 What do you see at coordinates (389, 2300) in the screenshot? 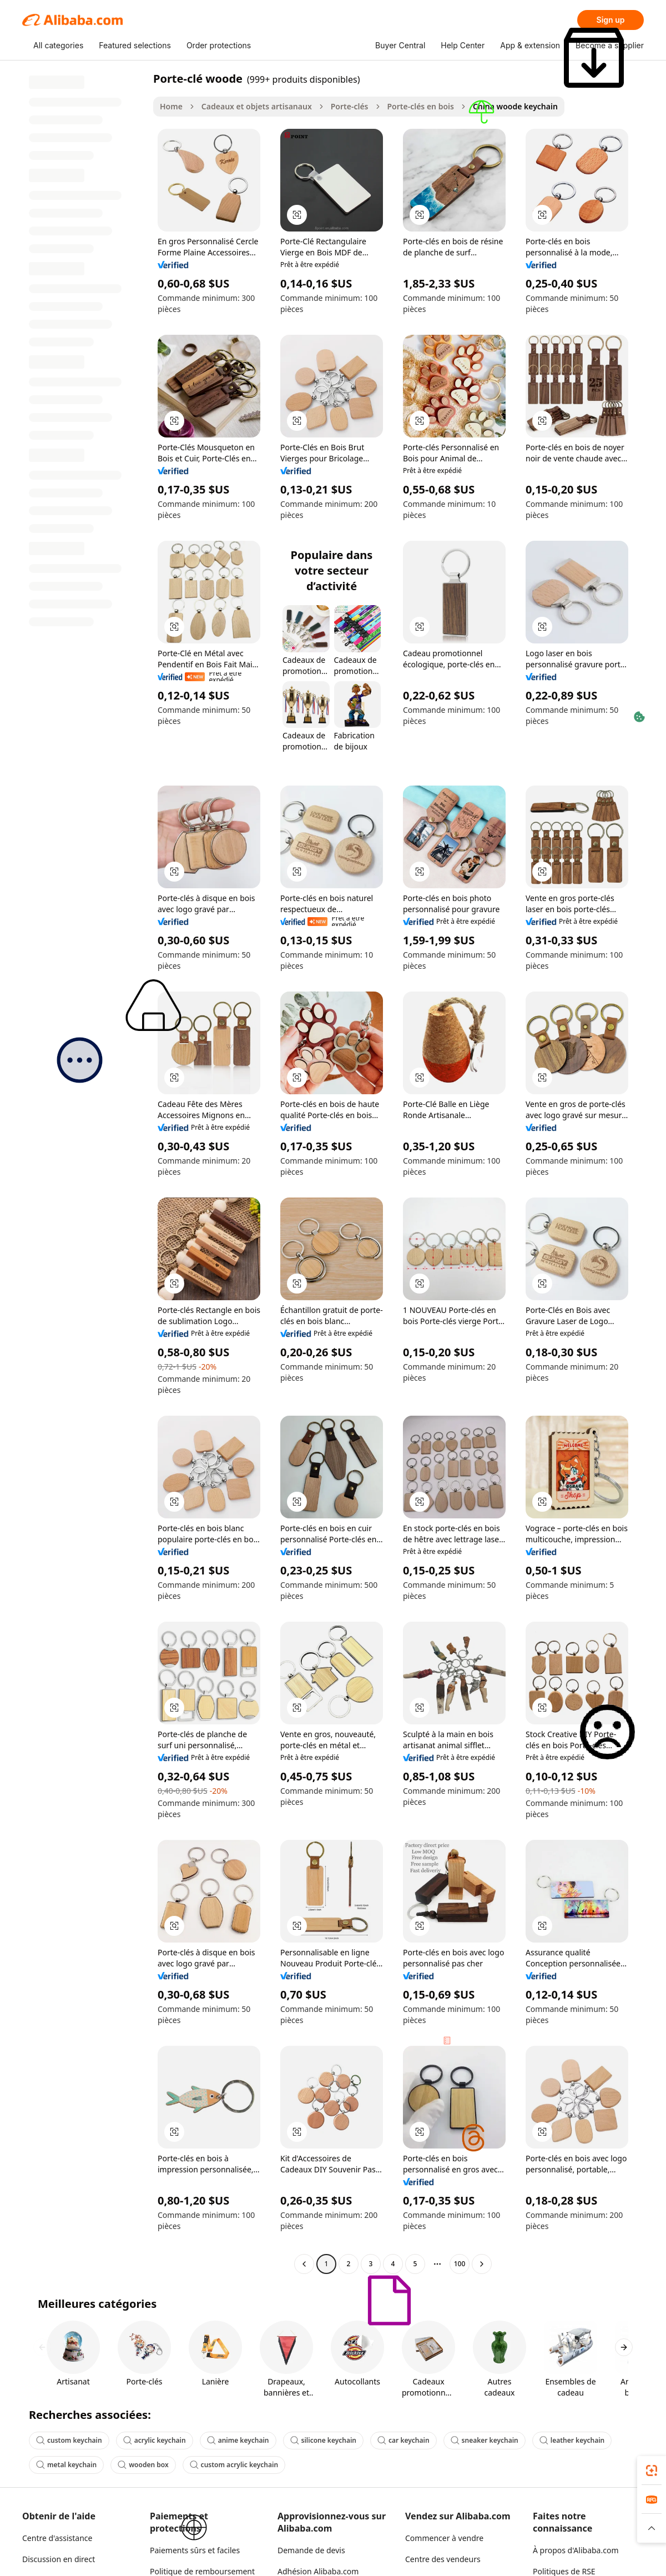
I see `create a new file` at bounding box center [389, 2300].